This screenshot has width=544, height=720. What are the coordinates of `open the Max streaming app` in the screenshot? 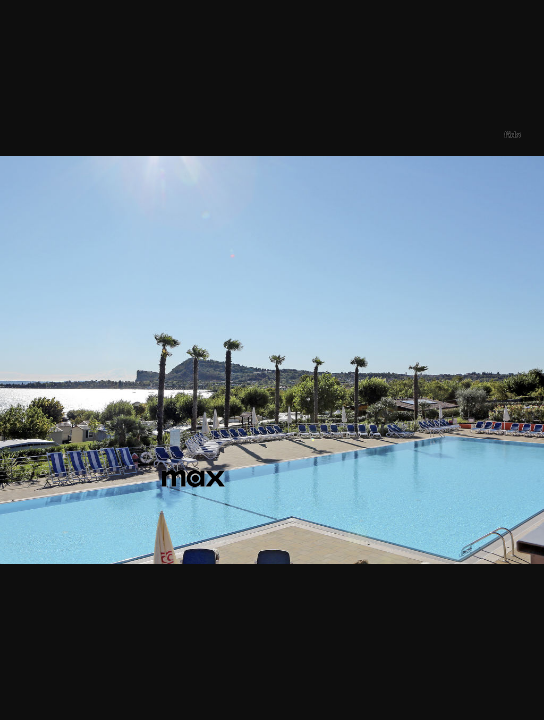 It's located at (193, 478).